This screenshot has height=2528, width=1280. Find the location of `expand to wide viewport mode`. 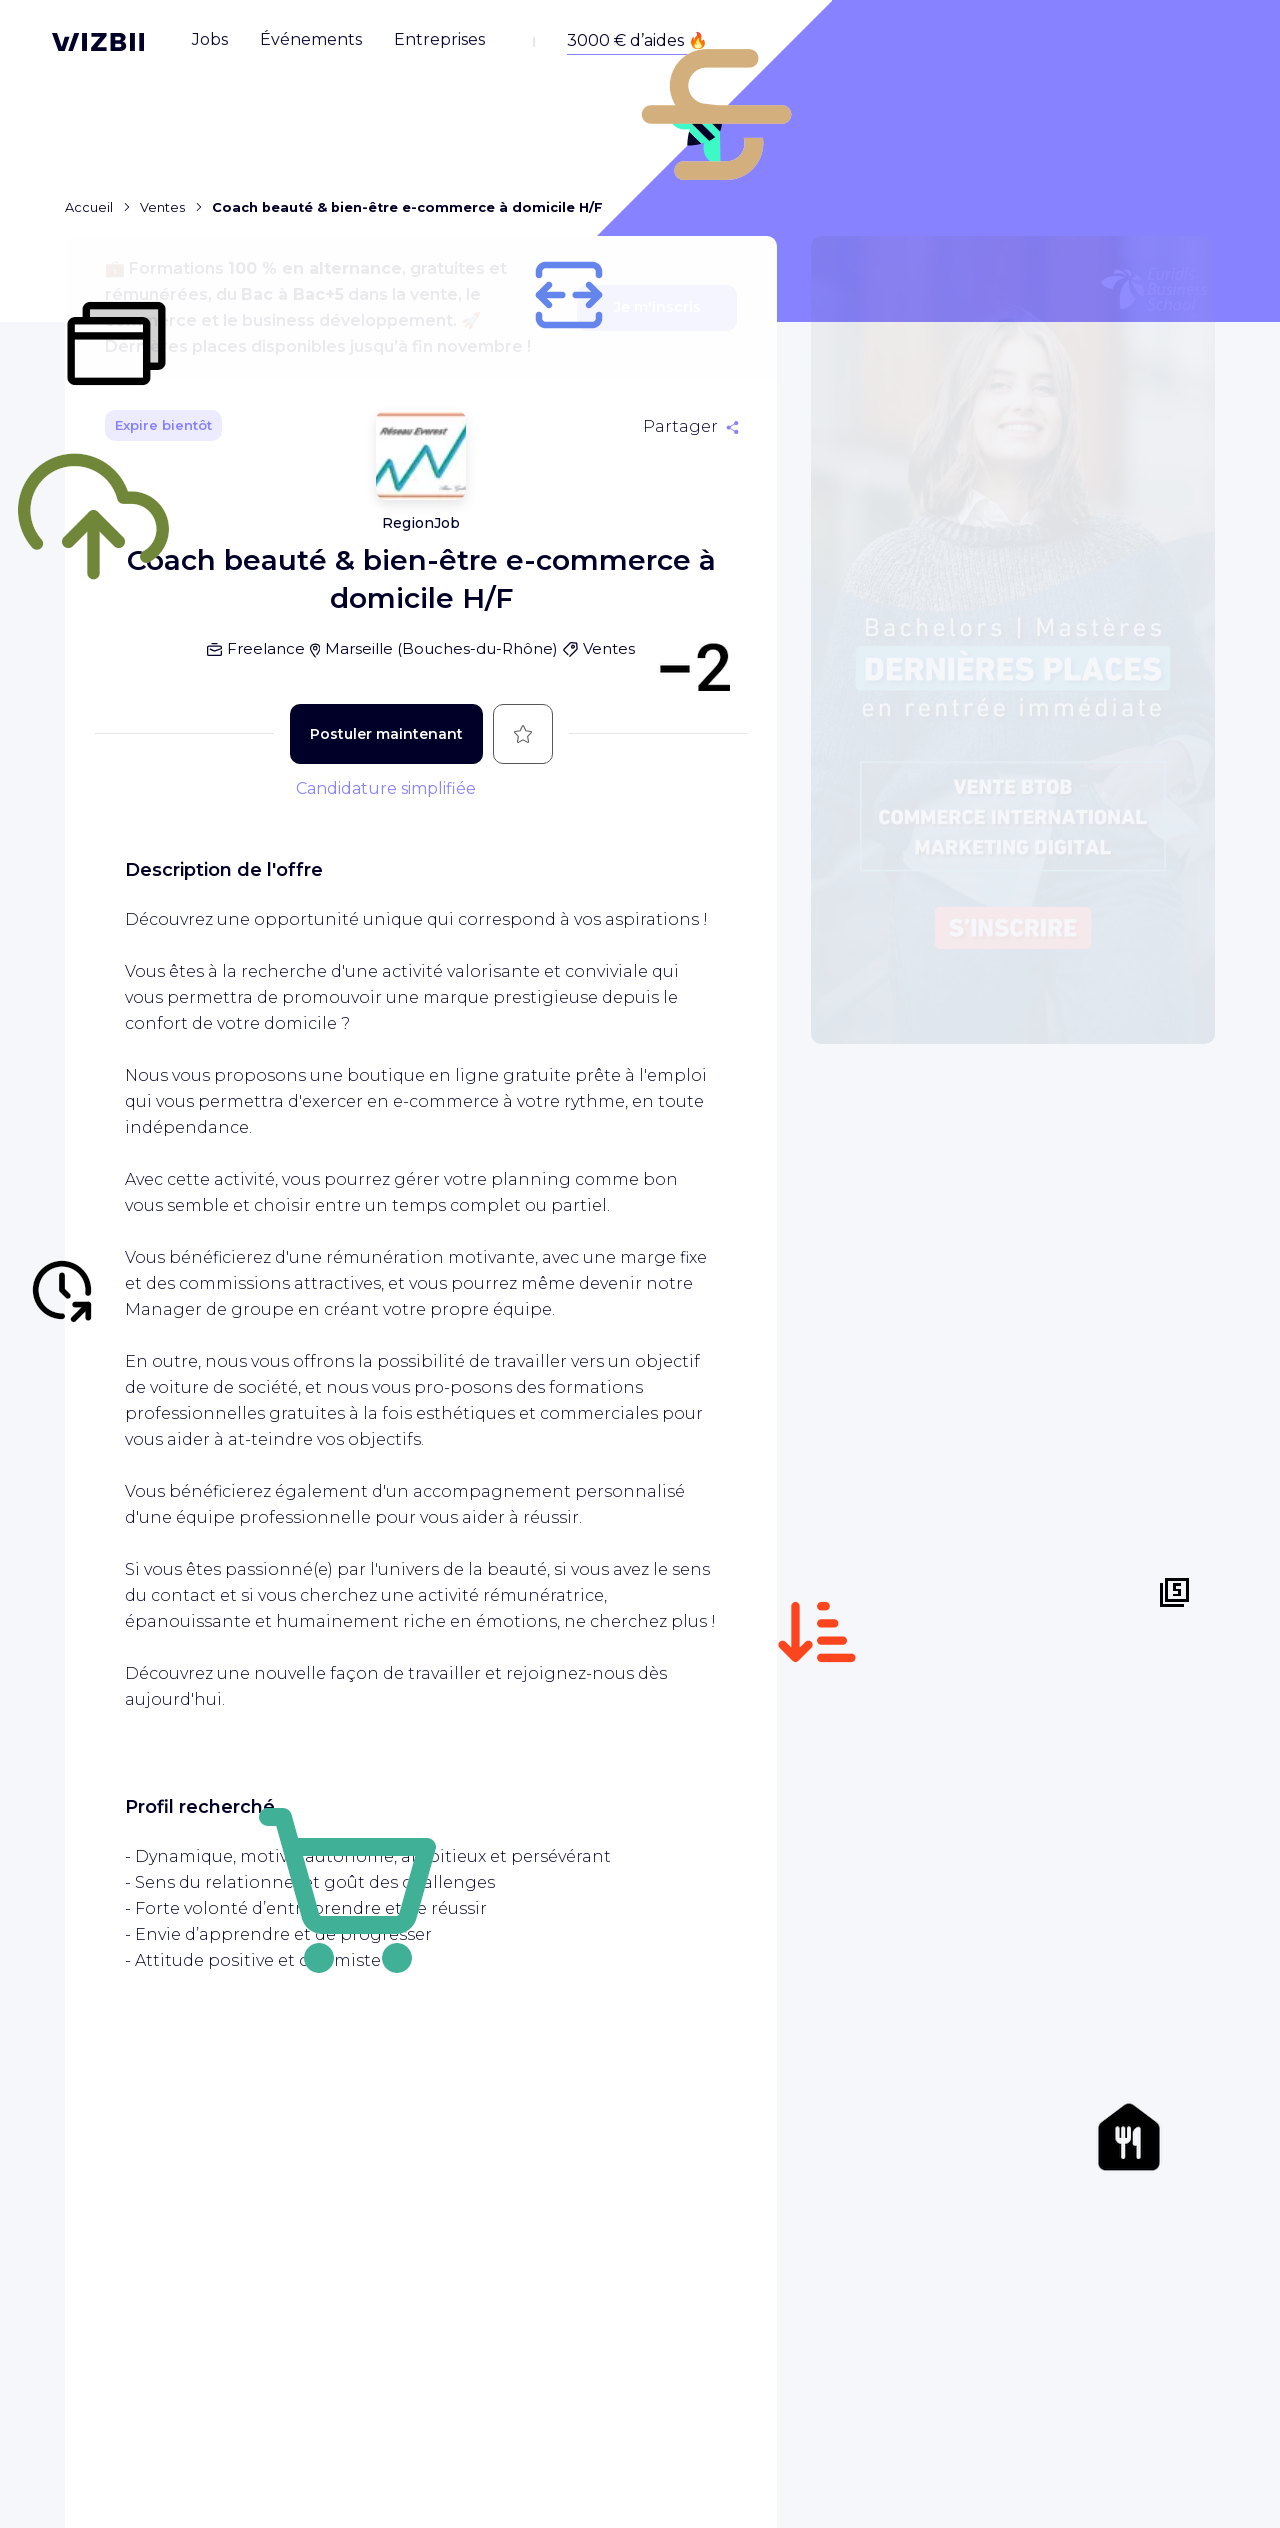

expand to wide viewport mode is located at coordinates (569, 295).